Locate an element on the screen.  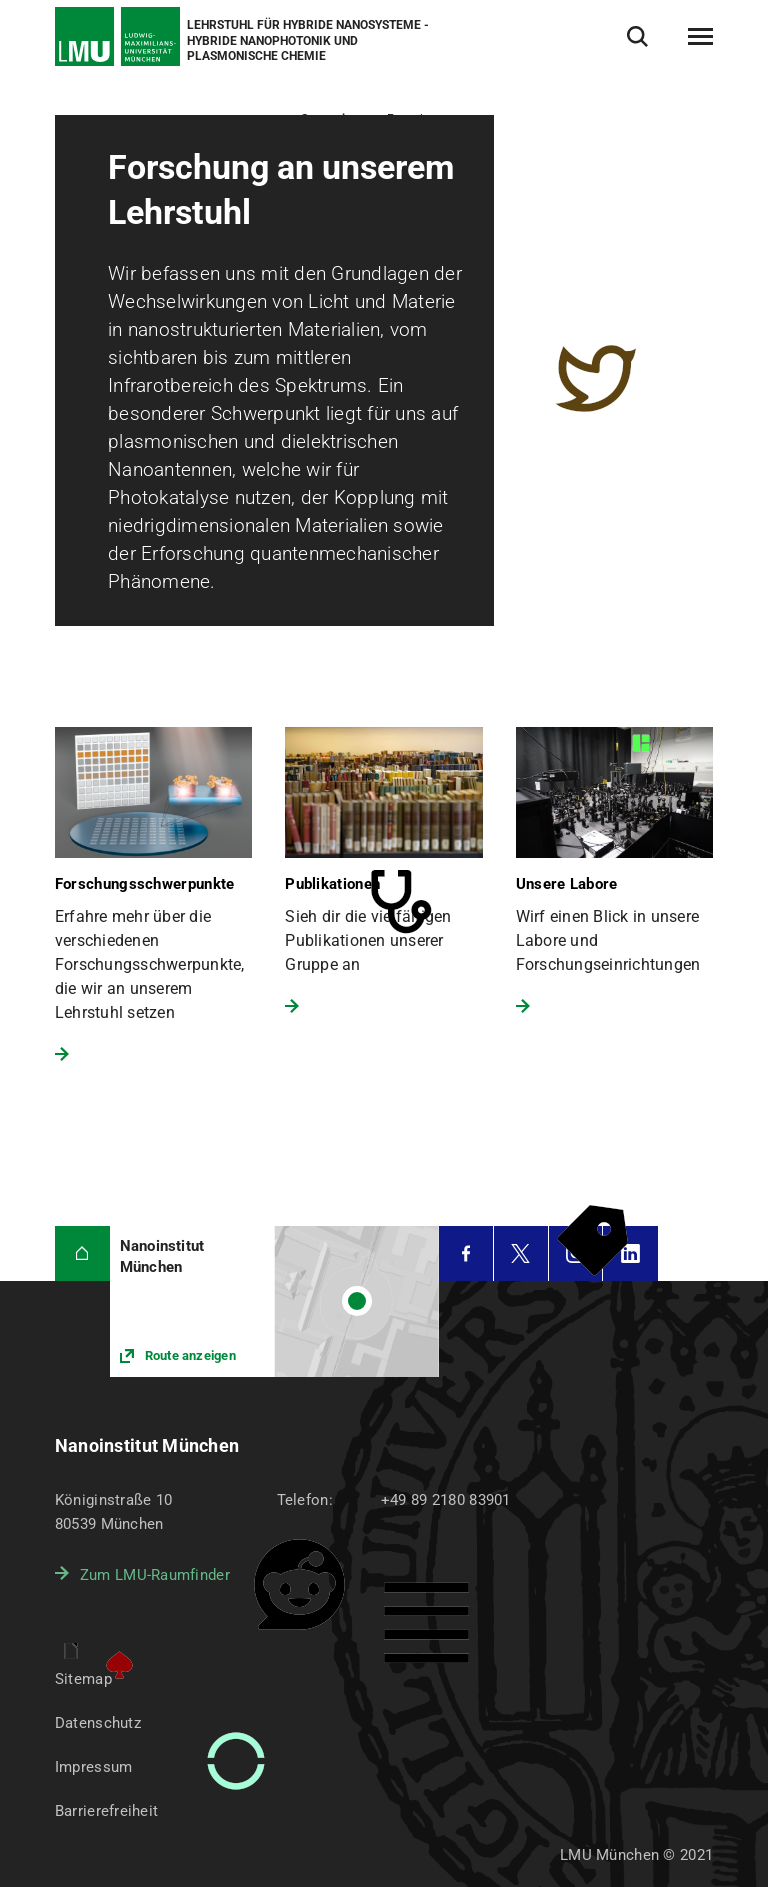
open twitter is located at coordinates (598, 379).